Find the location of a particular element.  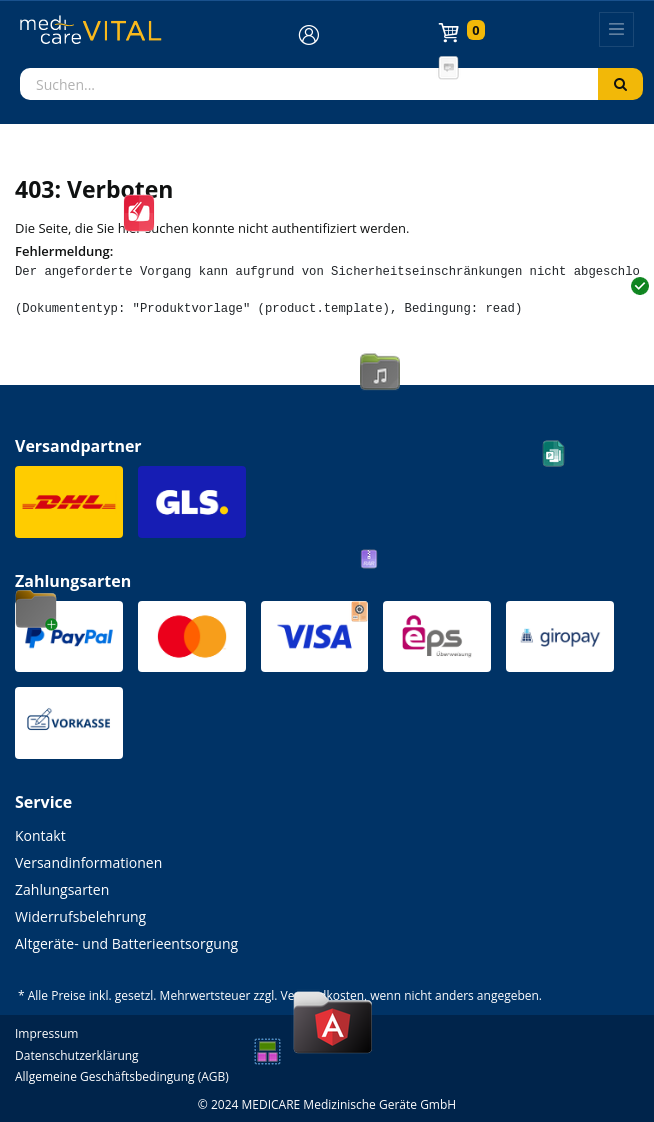

create a new folder is located at coordinates (36, 609).